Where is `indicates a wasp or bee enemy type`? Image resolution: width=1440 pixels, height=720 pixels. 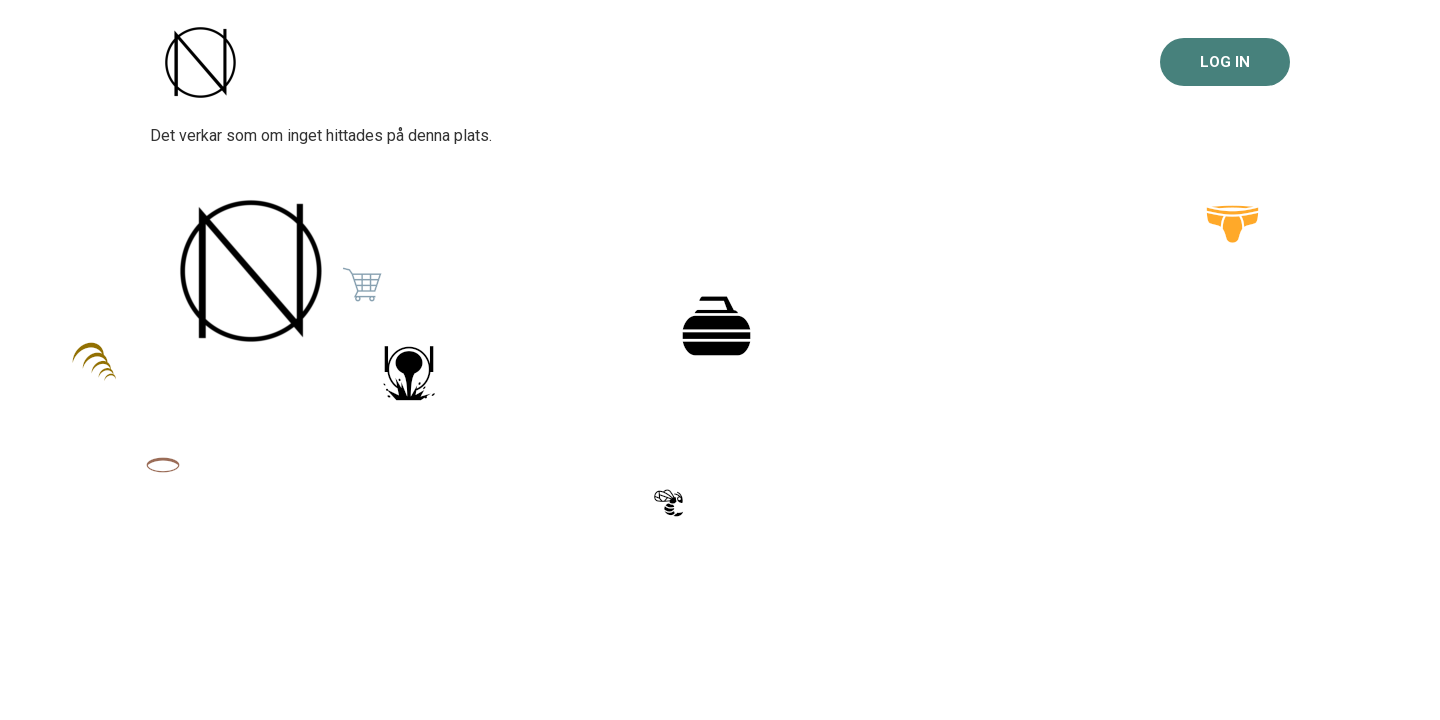 indicates a wasp or bee enemy type is located at coordinates (668, 502).